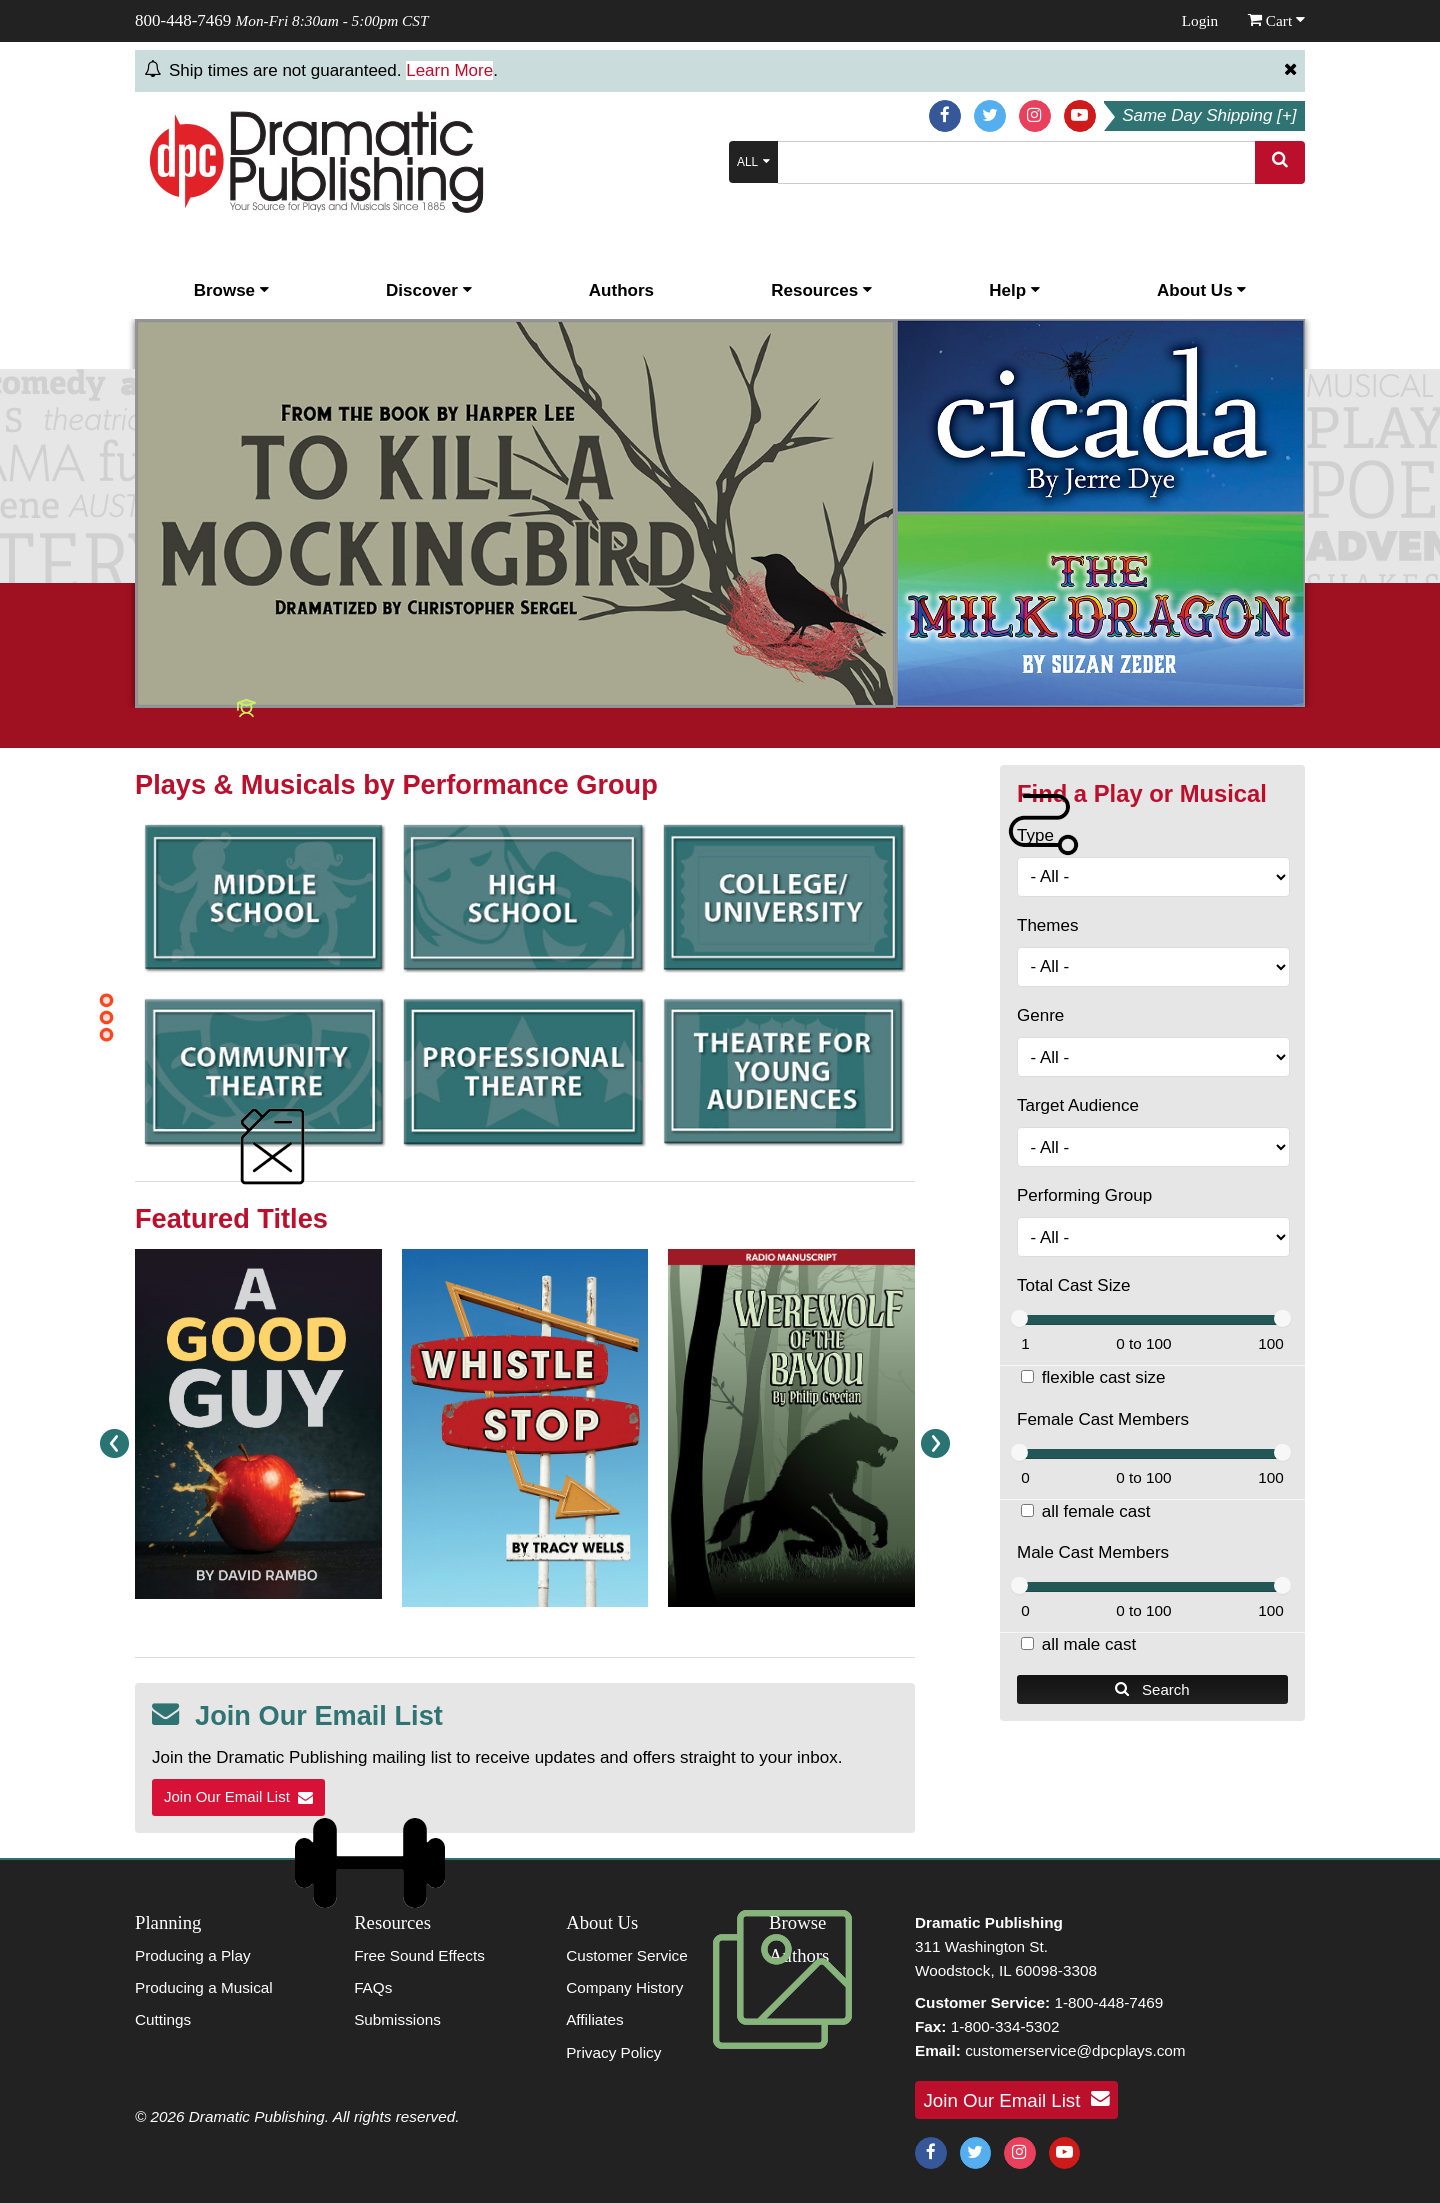 Image resolution: width=1440 pixels, height=2203 pixels. I want to click on open more options menu, so click(106, 1017).